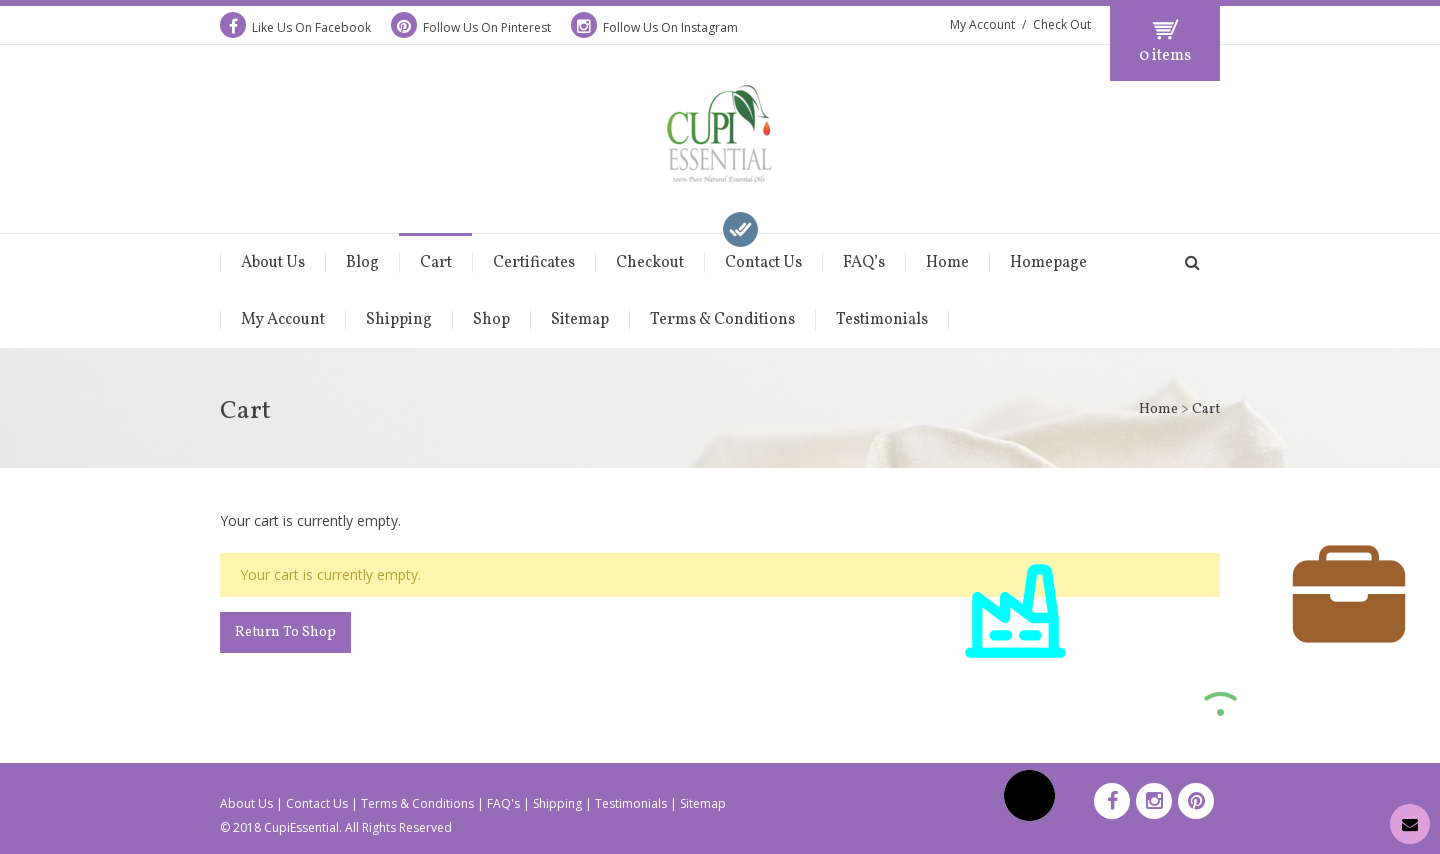  Describe the element at coordinates (1220, 685) in the screenshot. I see `indicates weak wifi signal strength` at that location.